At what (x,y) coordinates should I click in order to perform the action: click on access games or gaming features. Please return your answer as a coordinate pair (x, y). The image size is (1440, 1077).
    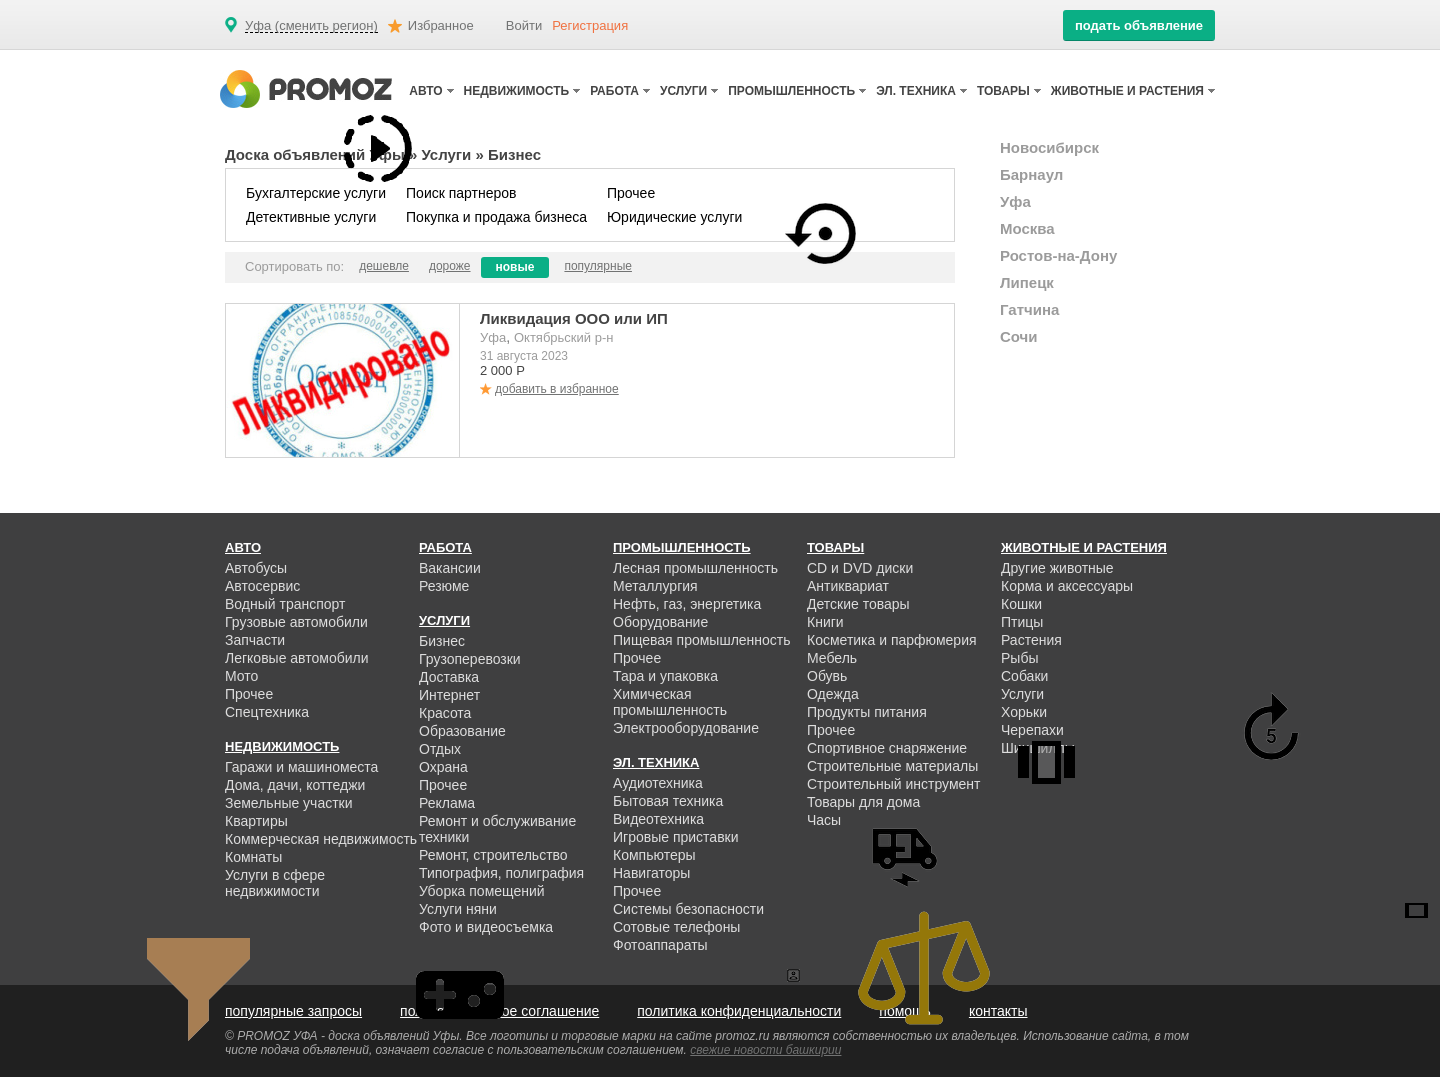
    Looking at the image, I should click on (460, 995).